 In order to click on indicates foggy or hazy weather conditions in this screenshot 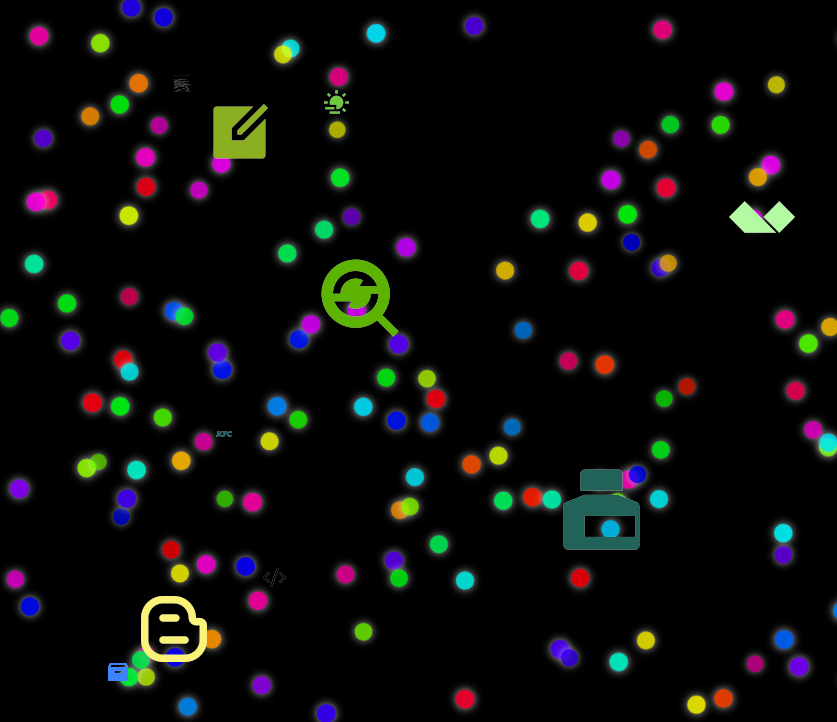, I will do `click(336, 102)`.